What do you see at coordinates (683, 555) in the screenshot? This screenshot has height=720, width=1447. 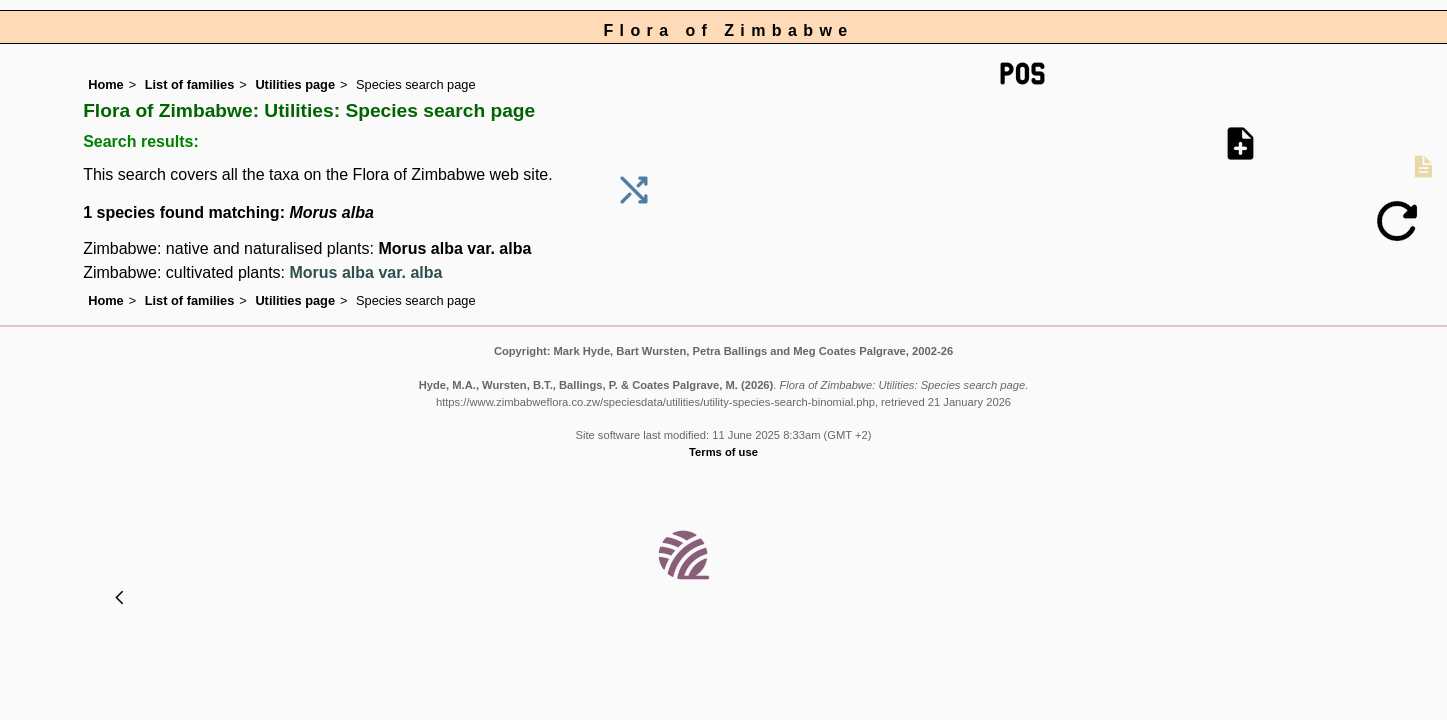 I see `access yarn or knitting-related content` at bounding box center [683, 555].